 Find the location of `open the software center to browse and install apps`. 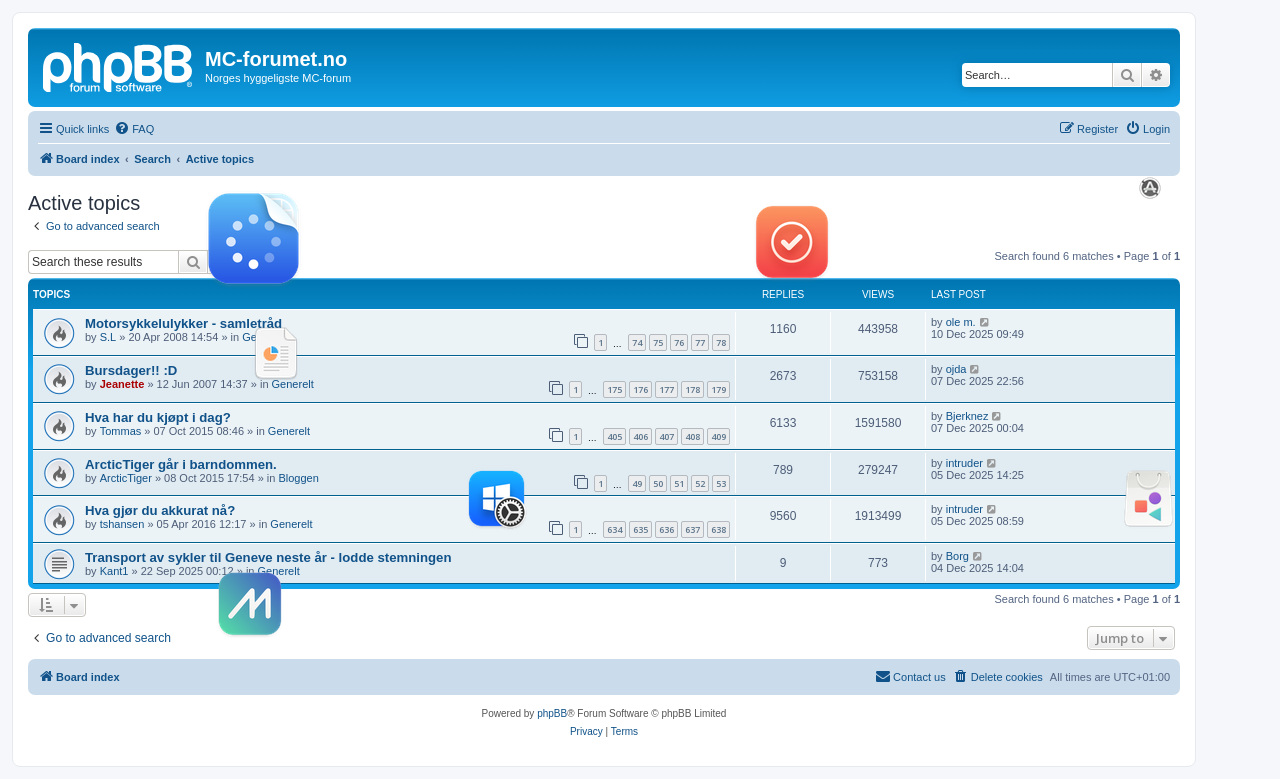

open the software center to browse and install apps is located at coordinates (1148, 498).